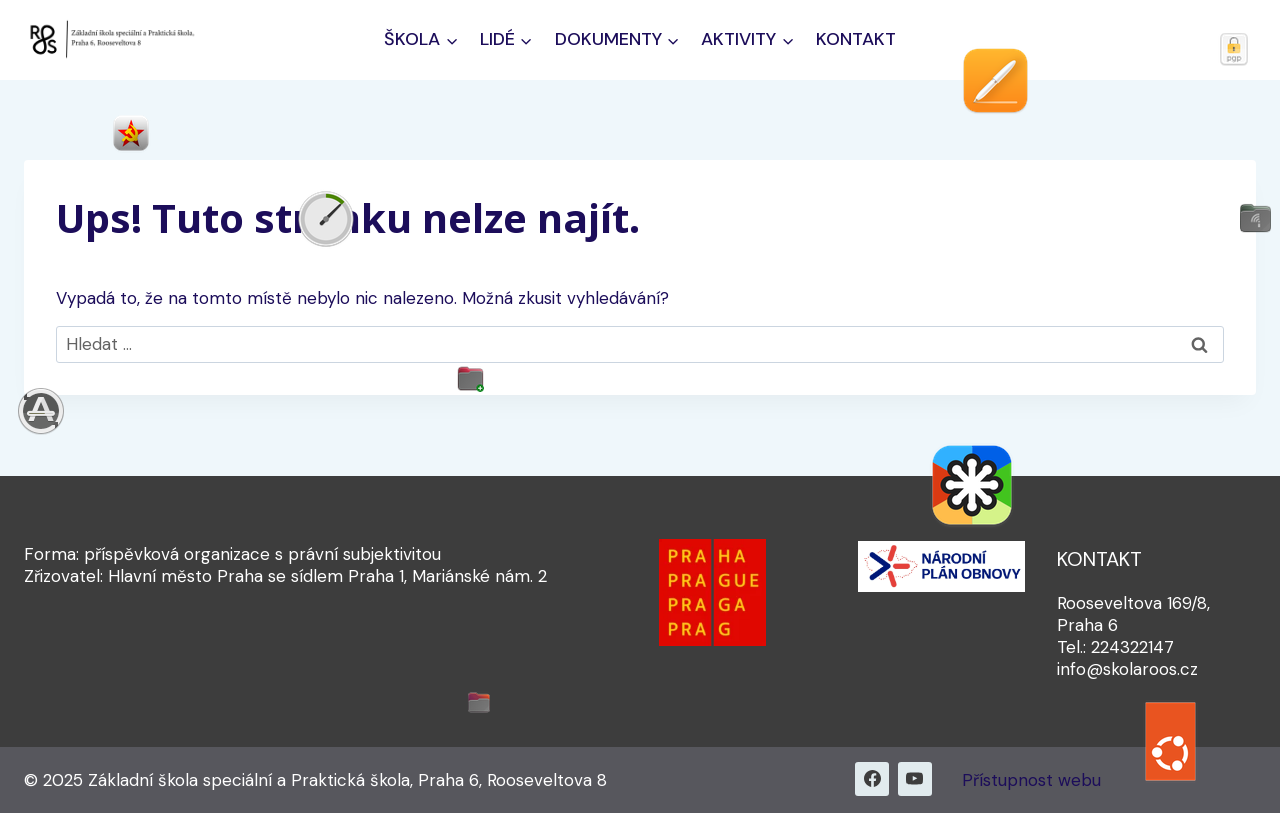 This screenshot has width=1280, height=813. What do you see at coordinates (131, 133) in the screenshot?
I see `launch openra game application` at bounding box center [131, 133].